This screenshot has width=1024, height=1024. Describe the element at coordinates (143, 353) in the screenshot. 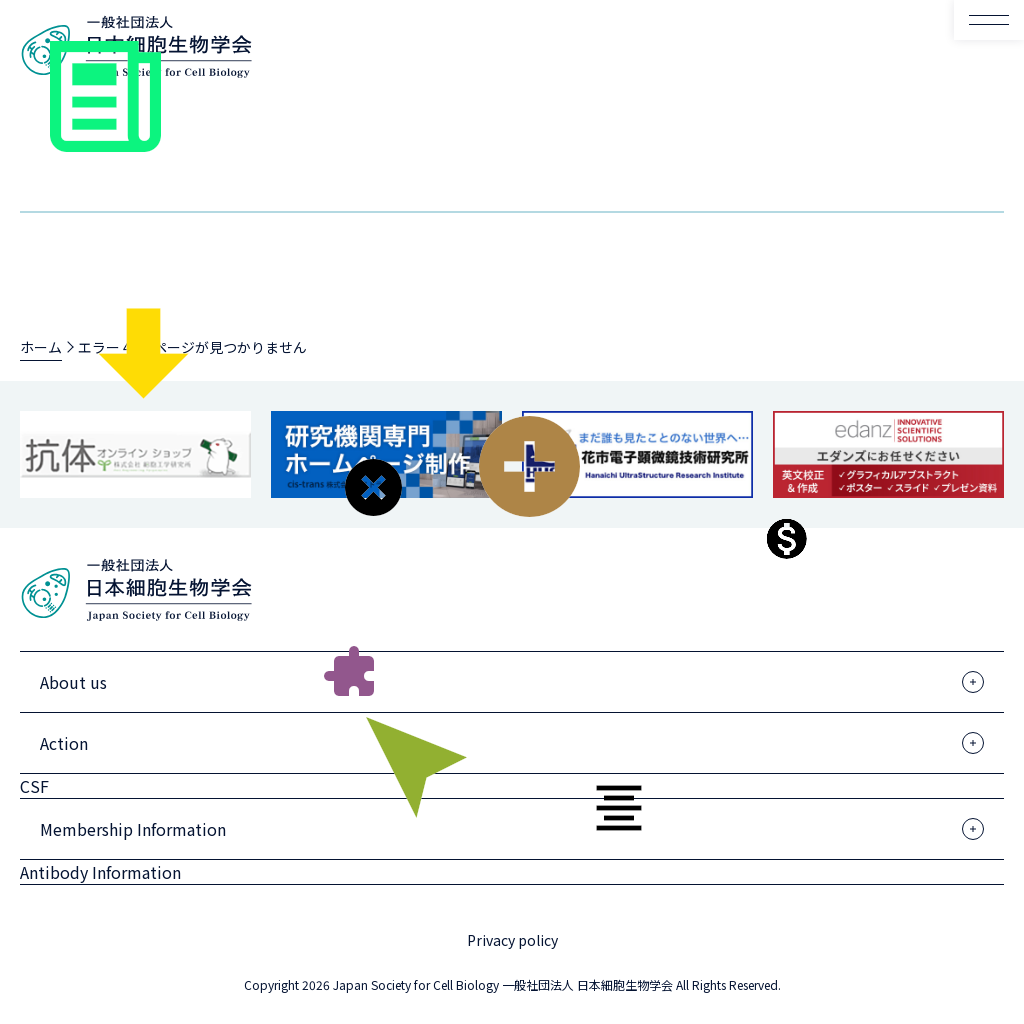

I see `download a file or content` at that location.